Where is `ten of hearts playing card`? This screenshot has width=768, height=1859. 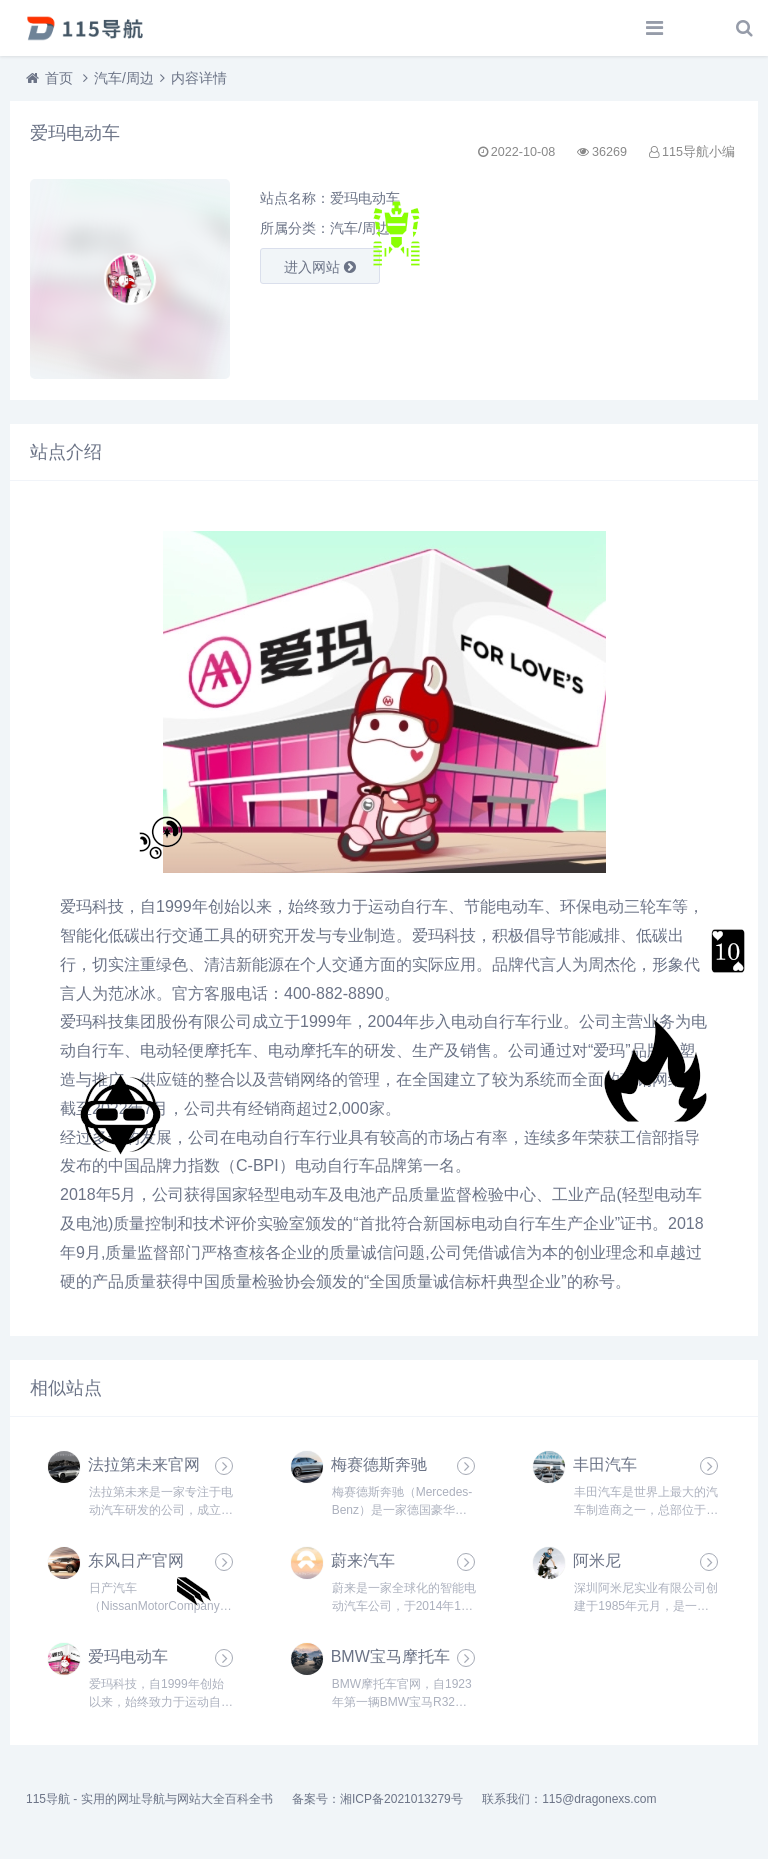 ten of hearts playing card is located at coordinates (728, 951).